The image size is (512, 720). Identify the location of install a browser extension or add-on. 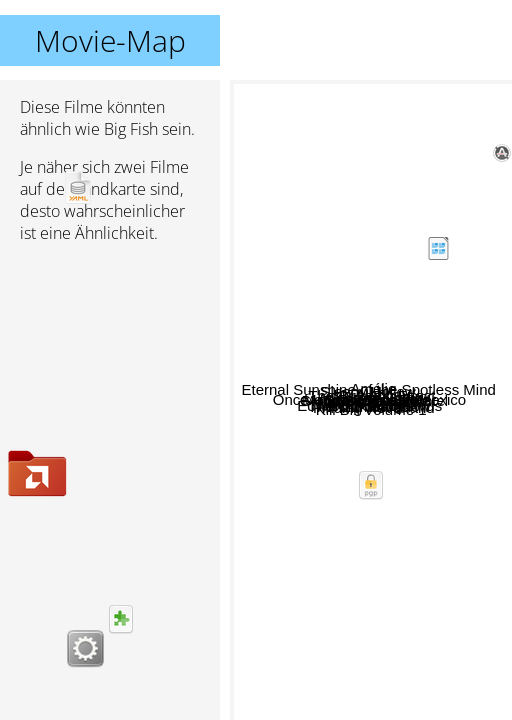
(121, 619).